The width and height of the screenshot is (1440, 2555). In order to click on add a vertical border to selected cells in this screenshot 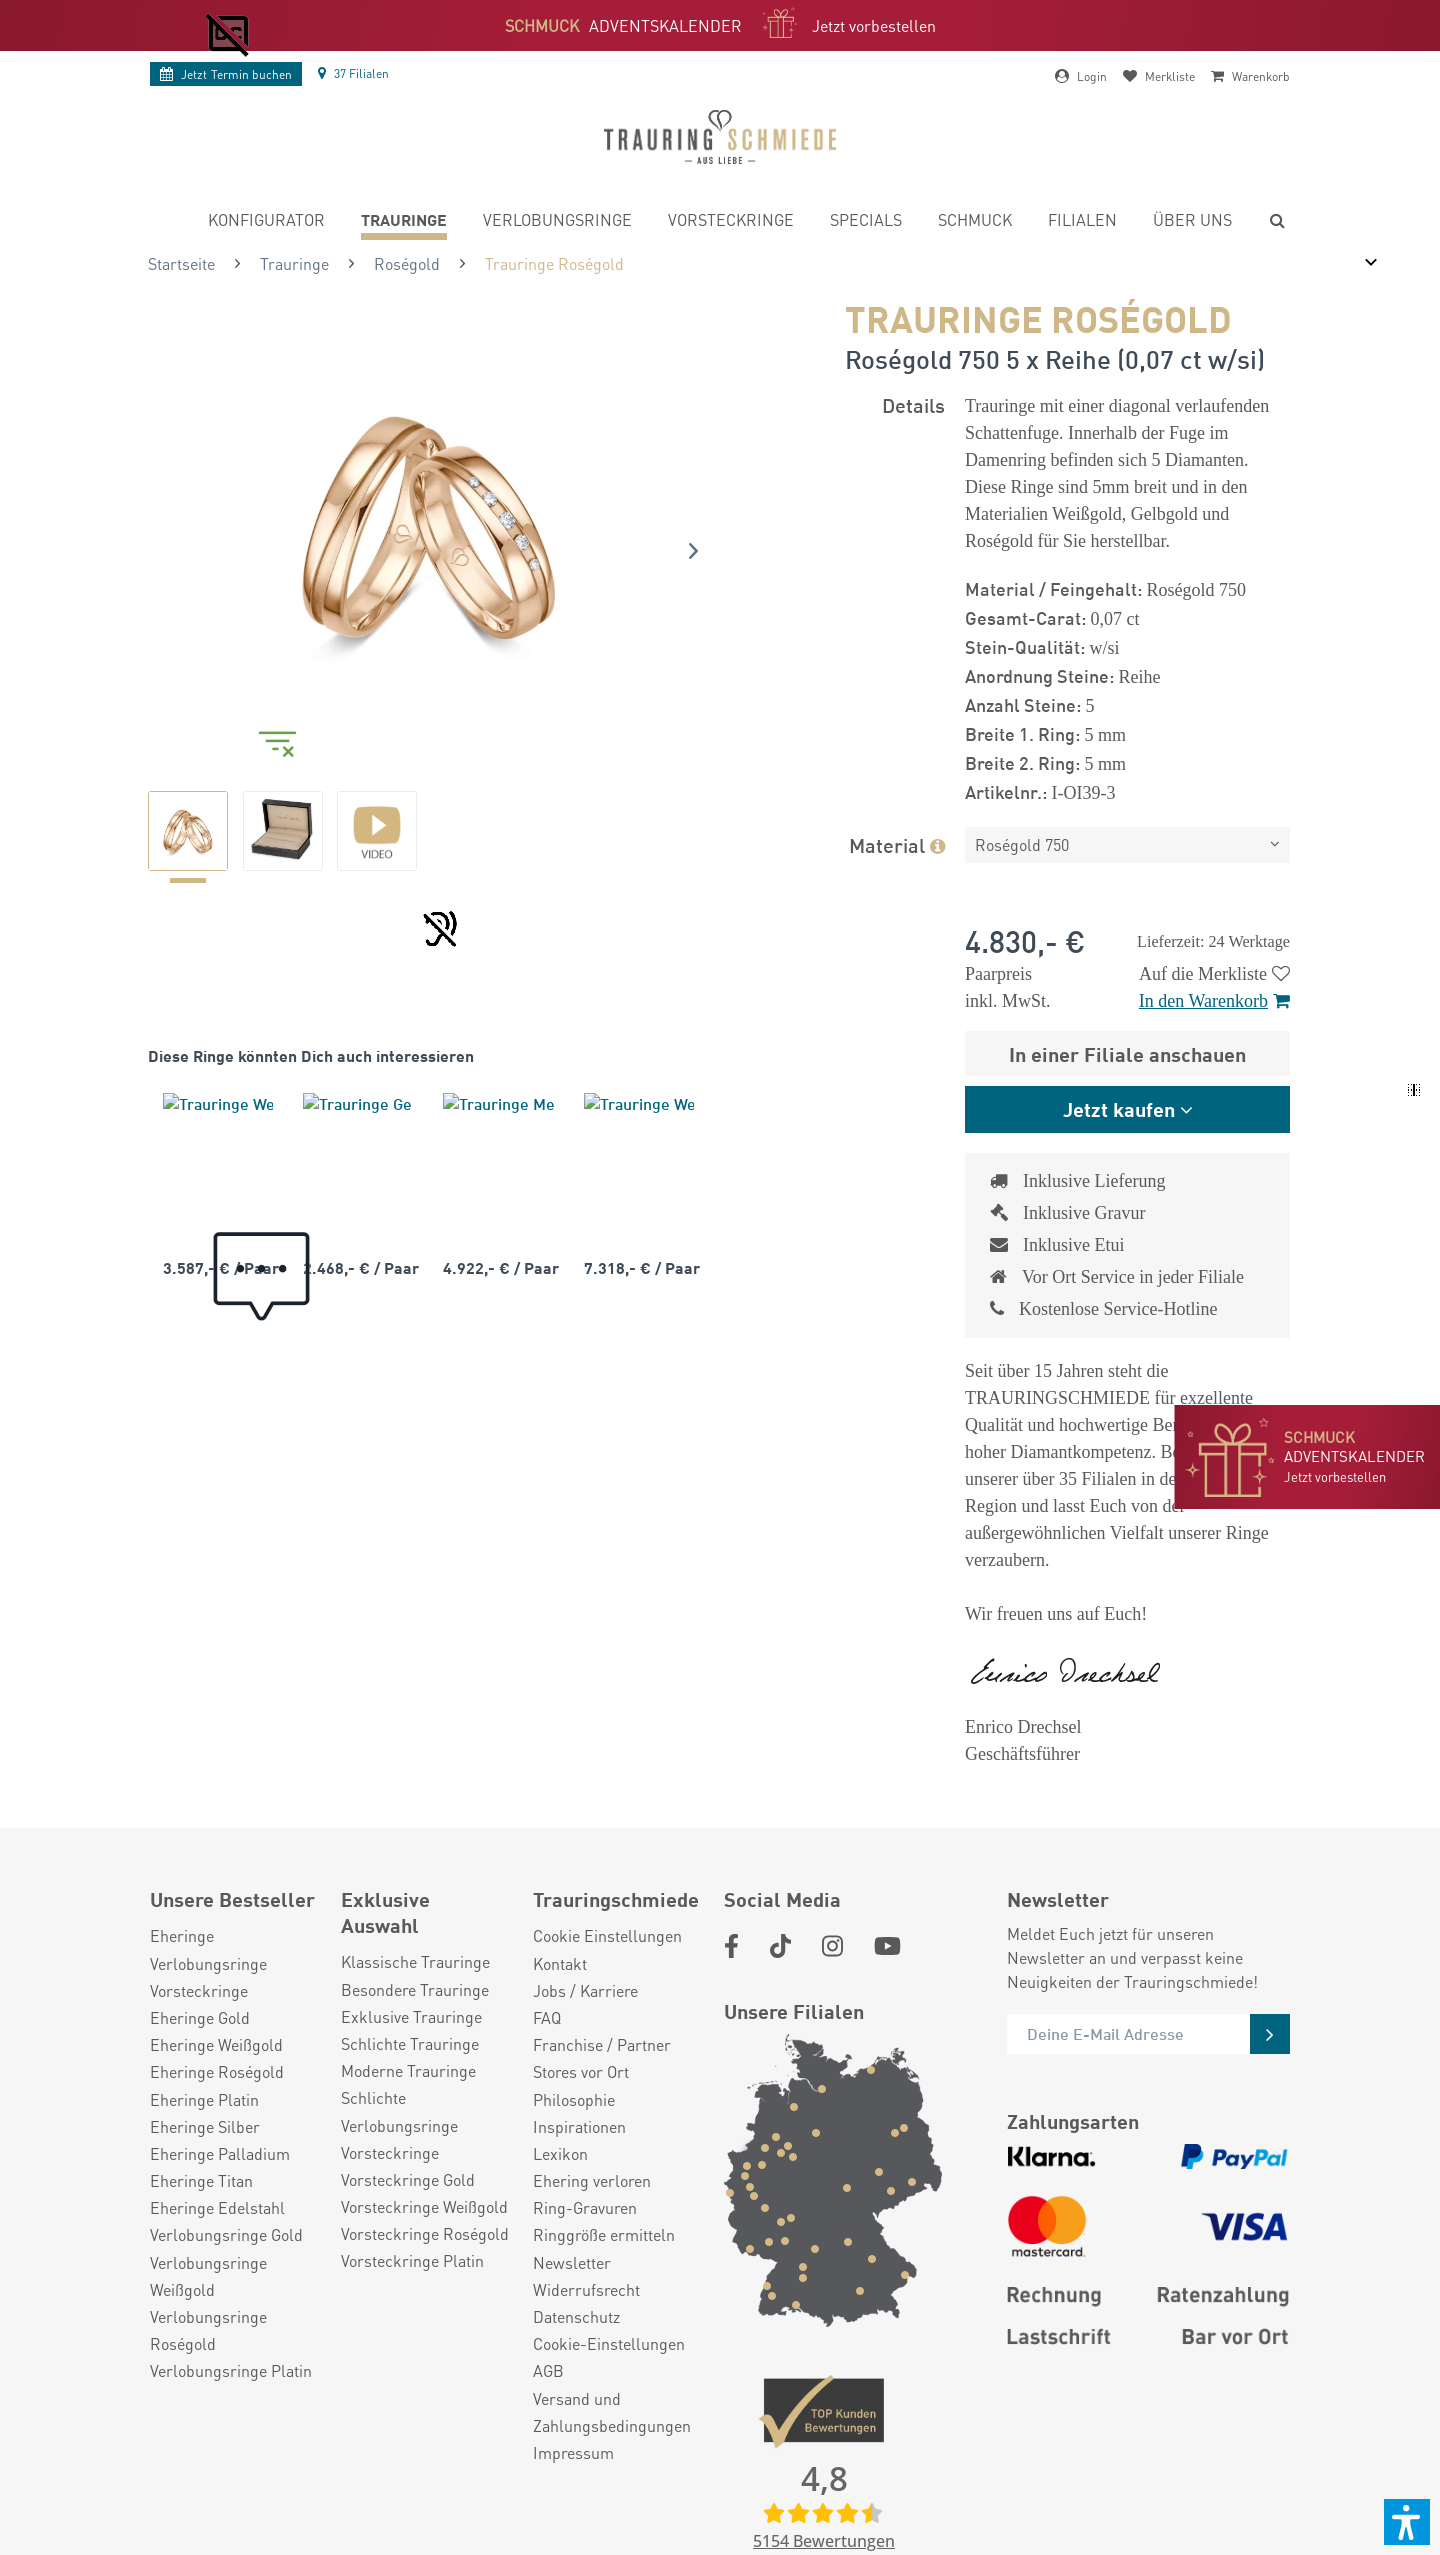, I will do `click(1414, 1090)`.